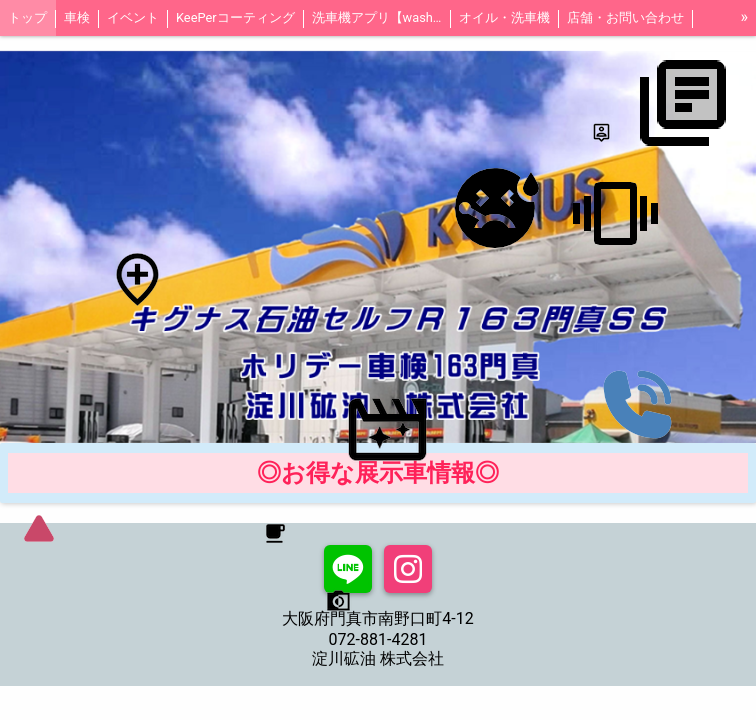  Describe the element at coordinates (39, 529) in the screenshot. I see `indicates a warning or alert status` at that location.